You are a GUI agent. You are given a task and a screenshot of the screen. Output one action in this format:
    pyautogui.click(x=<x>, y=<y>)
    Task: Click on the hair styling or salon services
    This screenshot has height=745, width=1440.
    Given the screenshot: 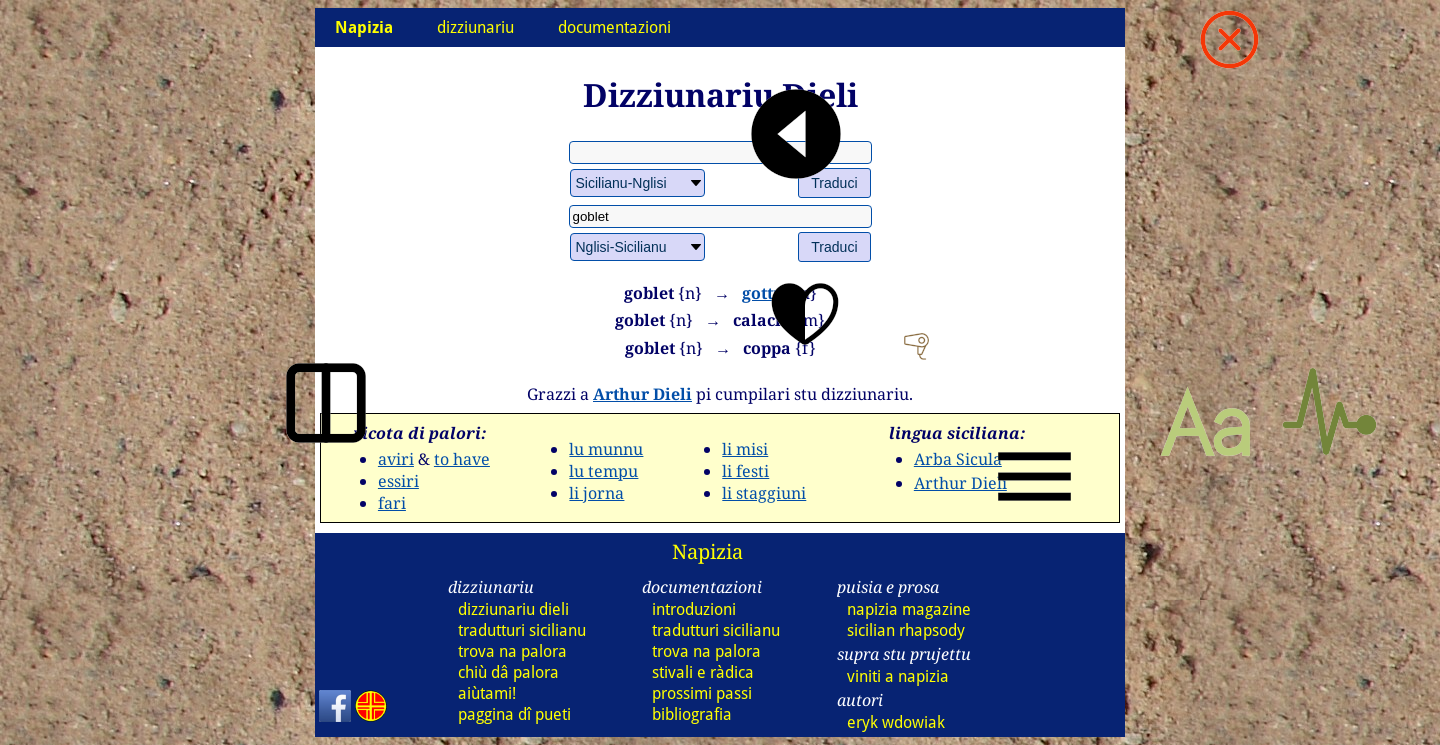 What is the action you would take?
    pyautogui.click(x=917, y=345)
    